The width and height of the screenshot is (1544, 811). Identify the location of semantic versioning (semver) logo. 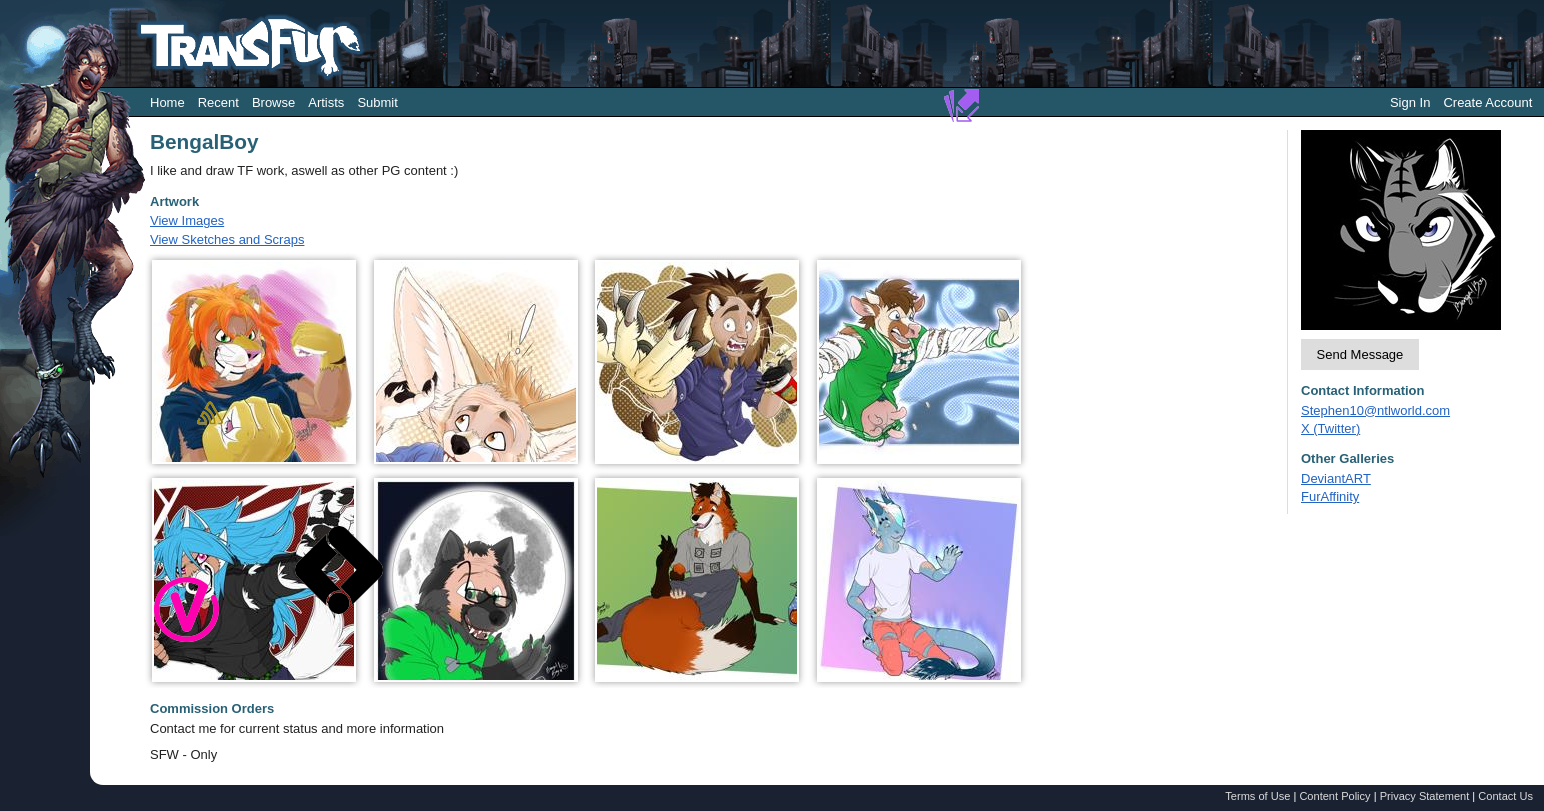
(186, 609).